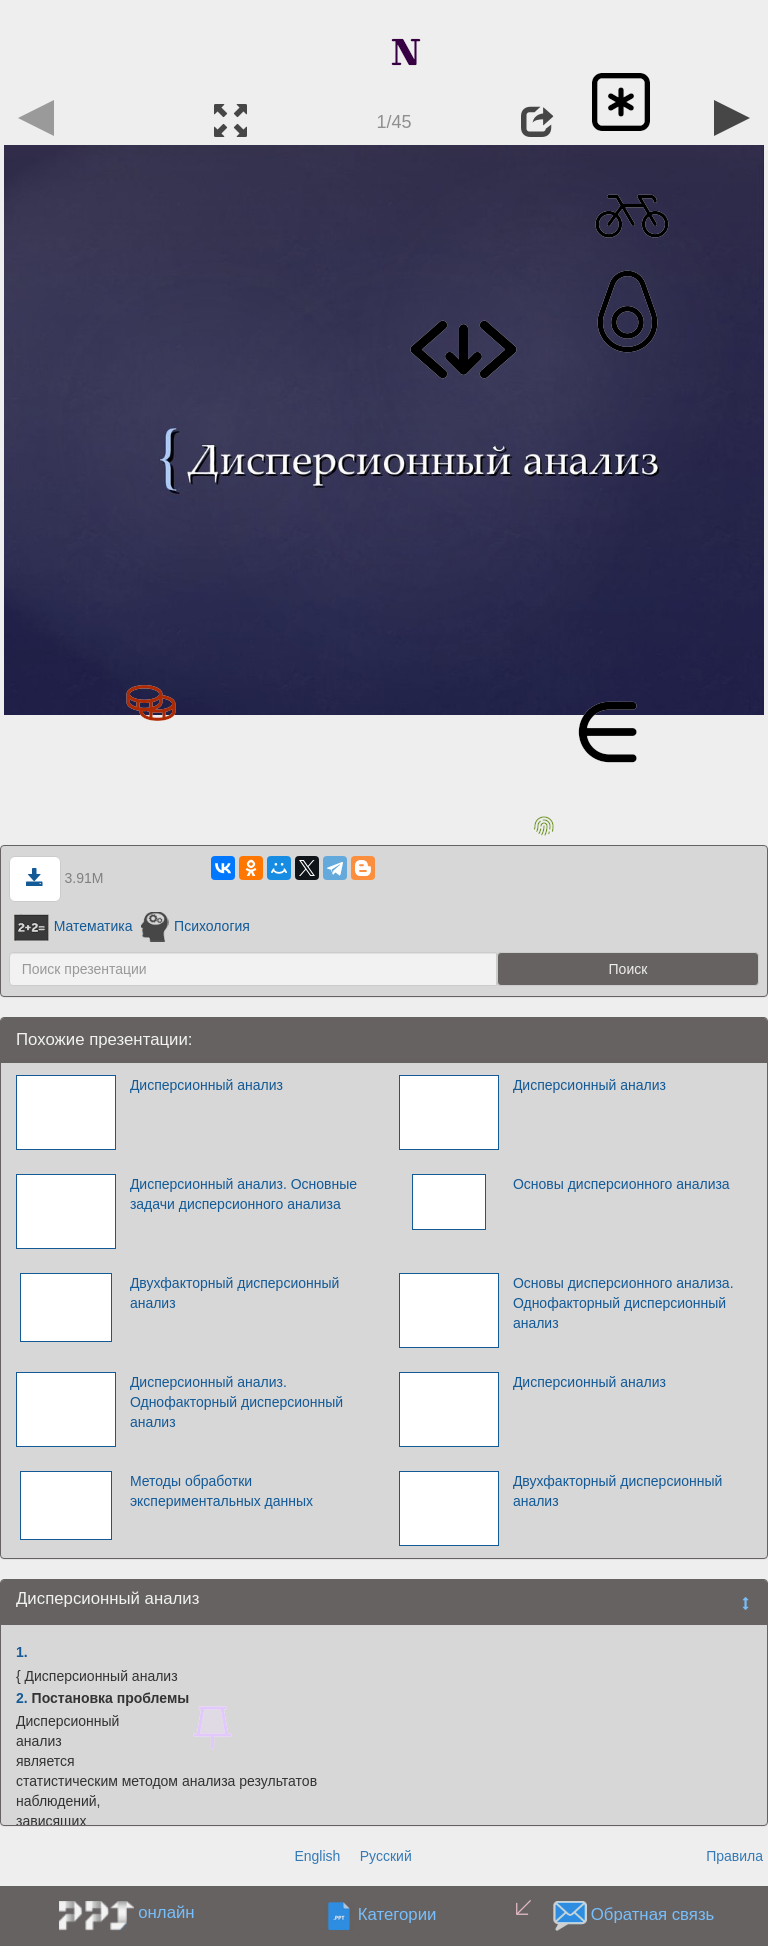 The width and height of the screenshot is (768, 1946). What do you see at coordinates (523, 1907) in the screenshot?
I see `navigate to the bottom-left corner` at bounding box center [523, 1907].